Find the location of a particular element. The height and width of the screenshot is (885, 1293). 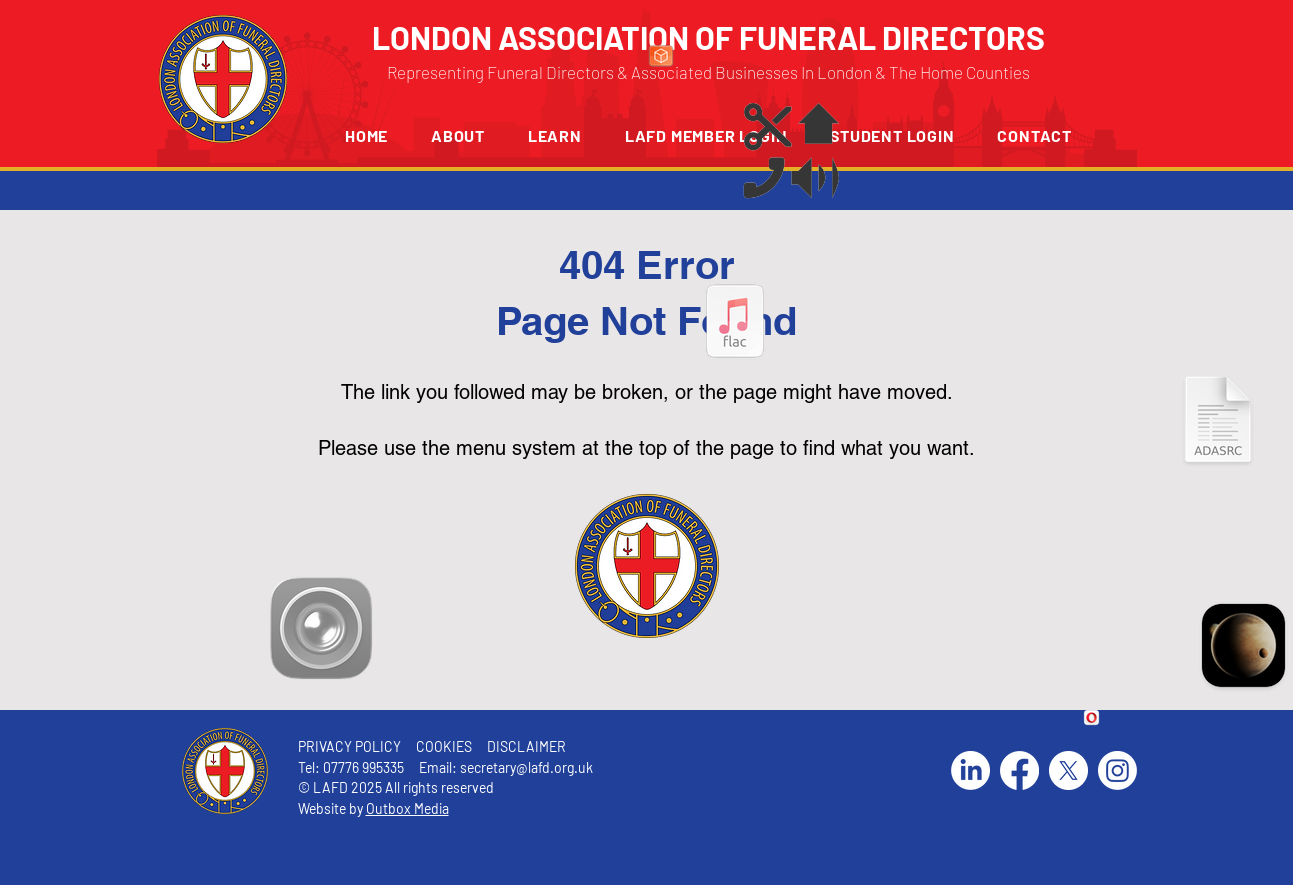

open a 3D model file in OBJ format is located at coordinates (661, 55).